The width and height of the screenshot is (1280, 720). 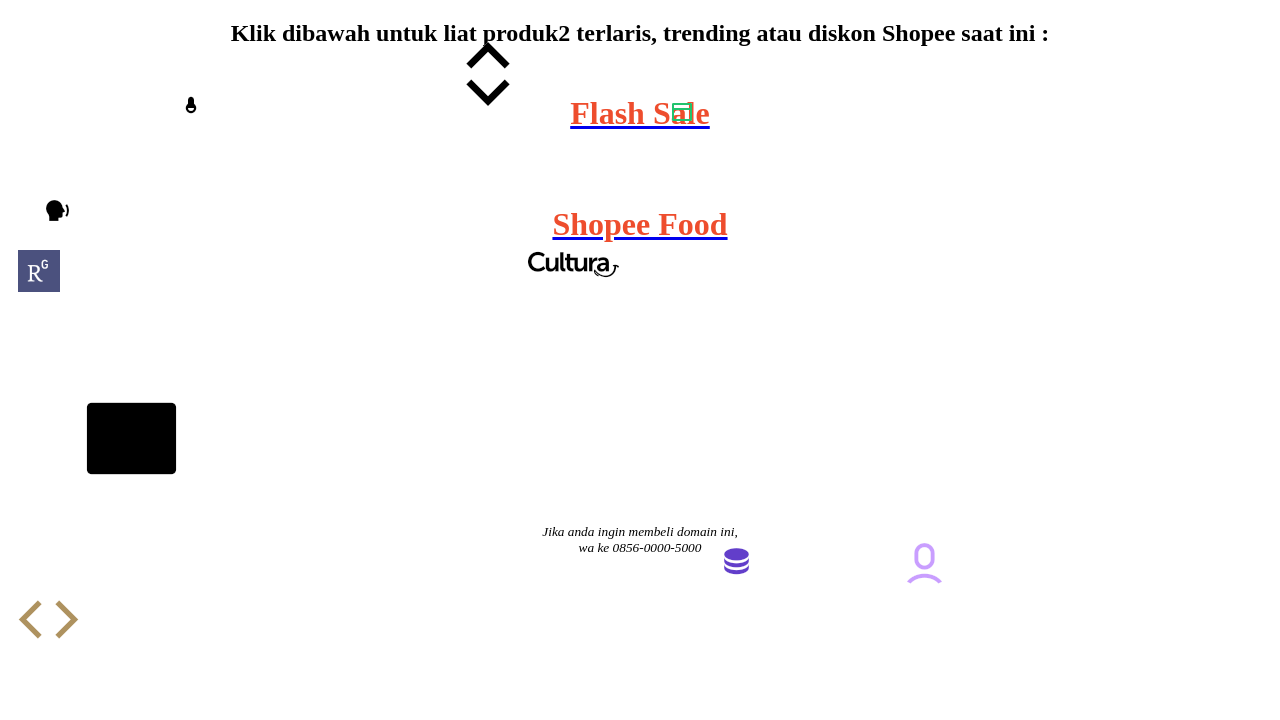 What do you see at coordinates (191, 105) in the screenshot?
I see `indicates low or cold temperature` at bounding box center [191, 105].